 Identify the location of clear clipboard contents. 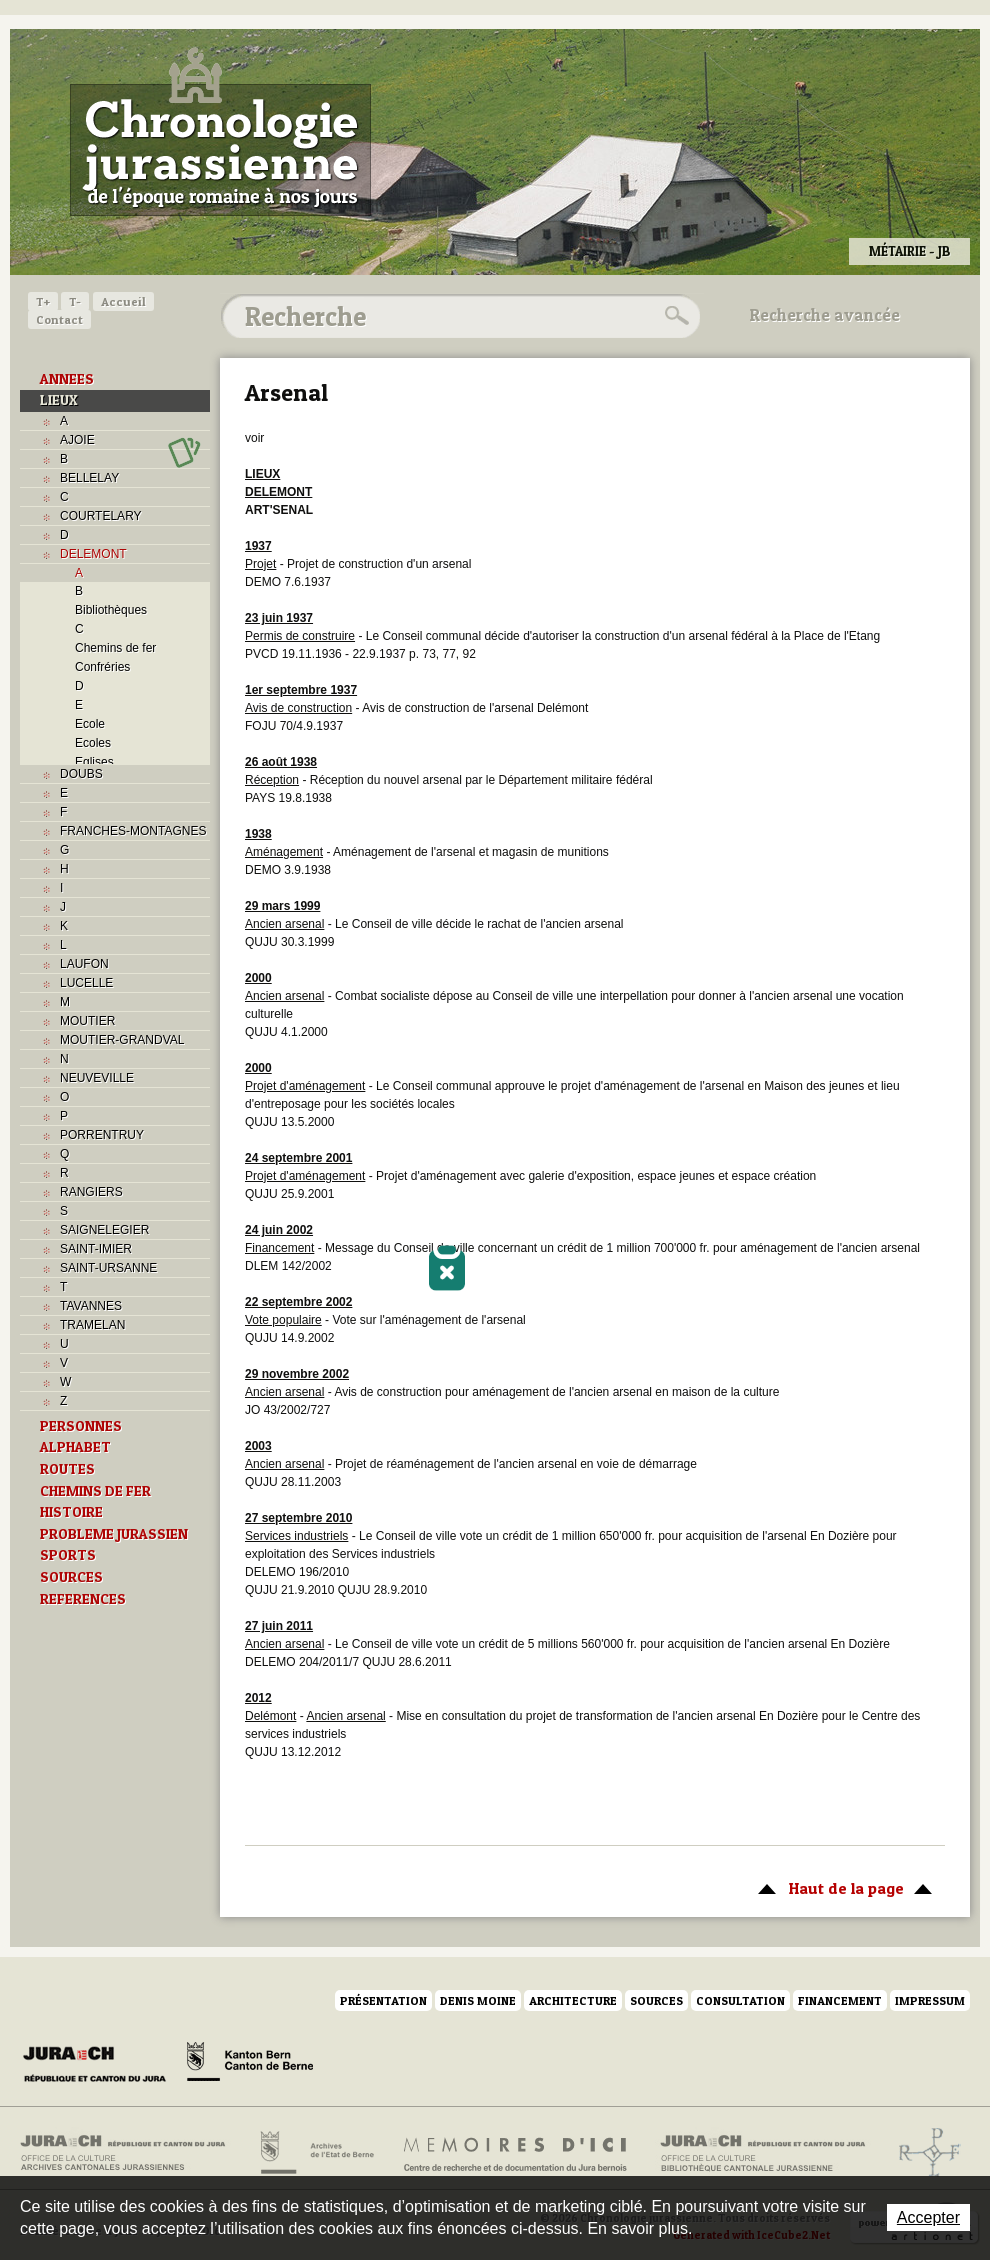
(447, 1268).